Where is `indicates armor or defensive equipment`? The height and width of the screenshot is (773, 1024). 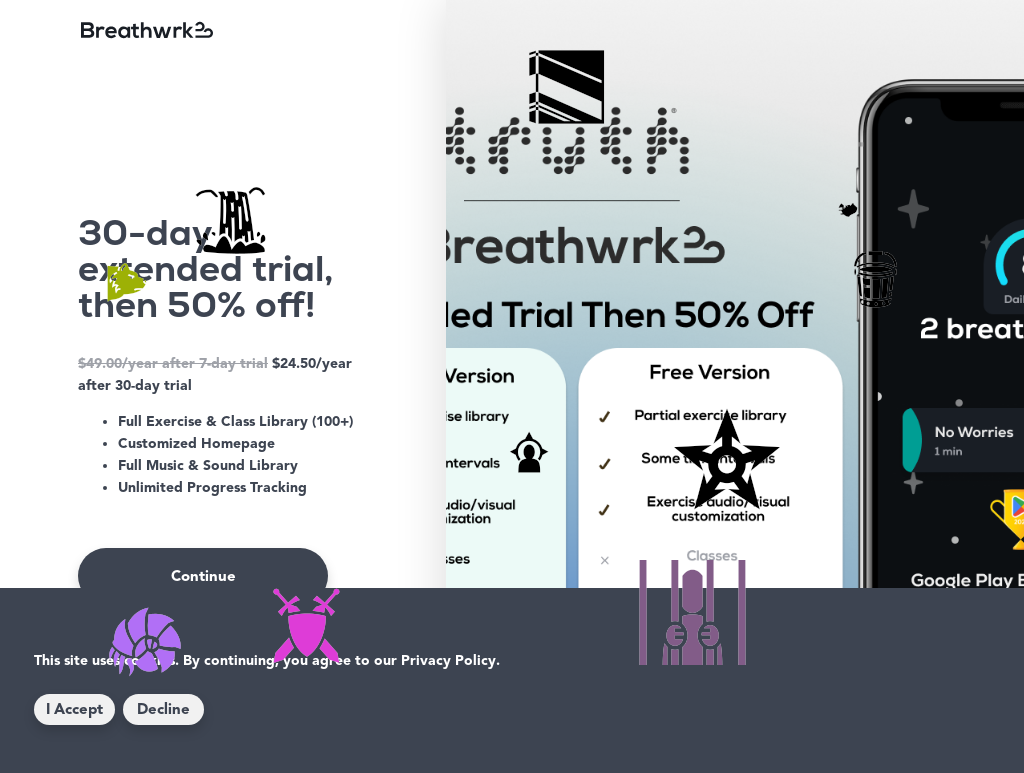 indicates armor or defensive equipment is located at coordinates (566, 87).